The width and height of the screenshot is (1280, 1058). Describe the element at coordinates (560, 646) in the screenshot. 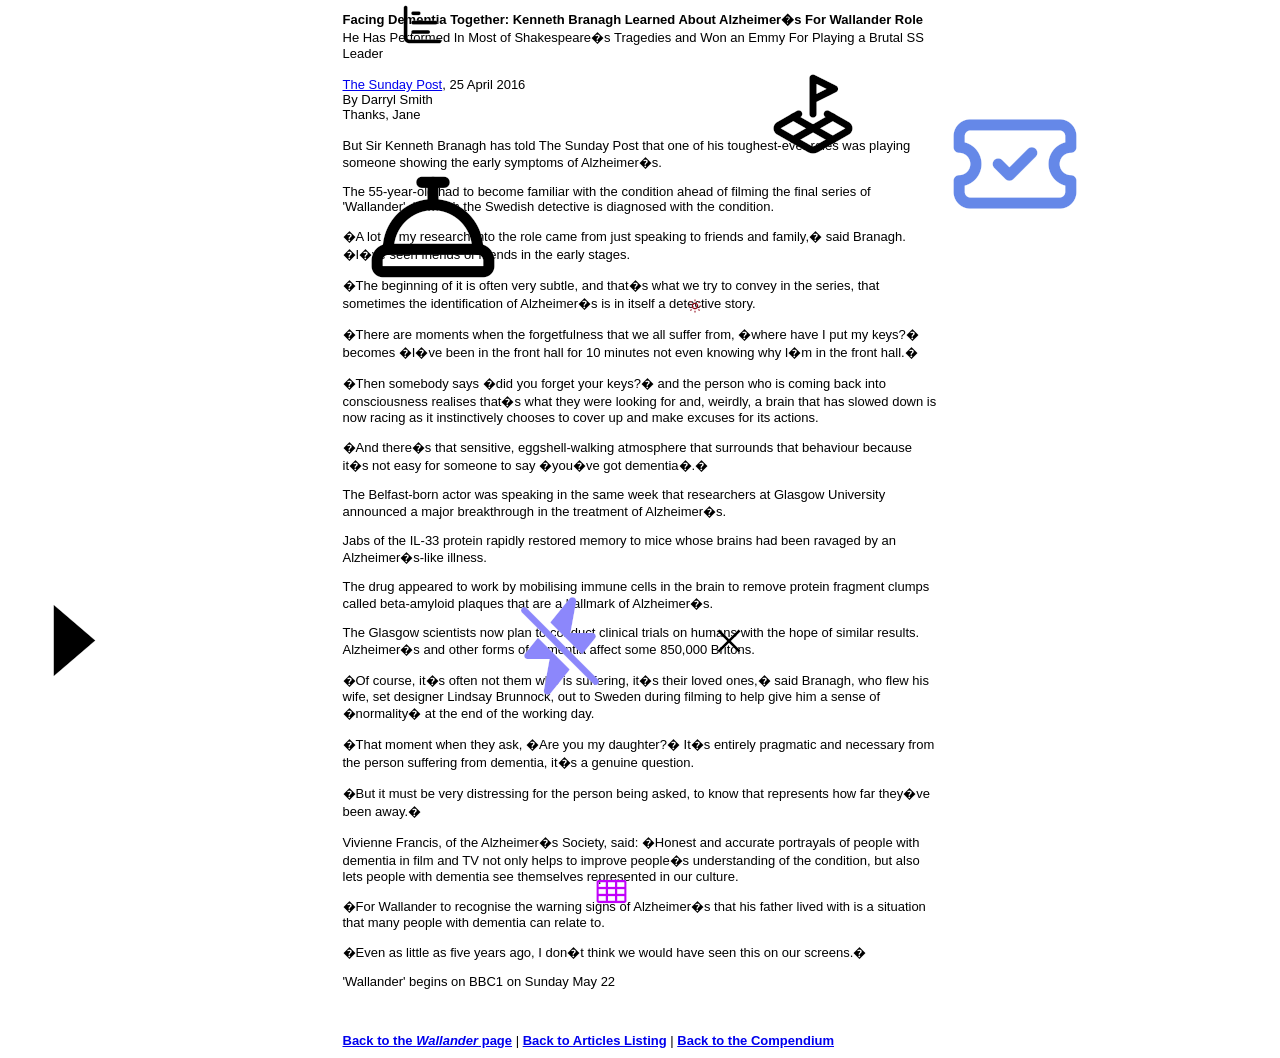

I see `disable camera flash` at that location.